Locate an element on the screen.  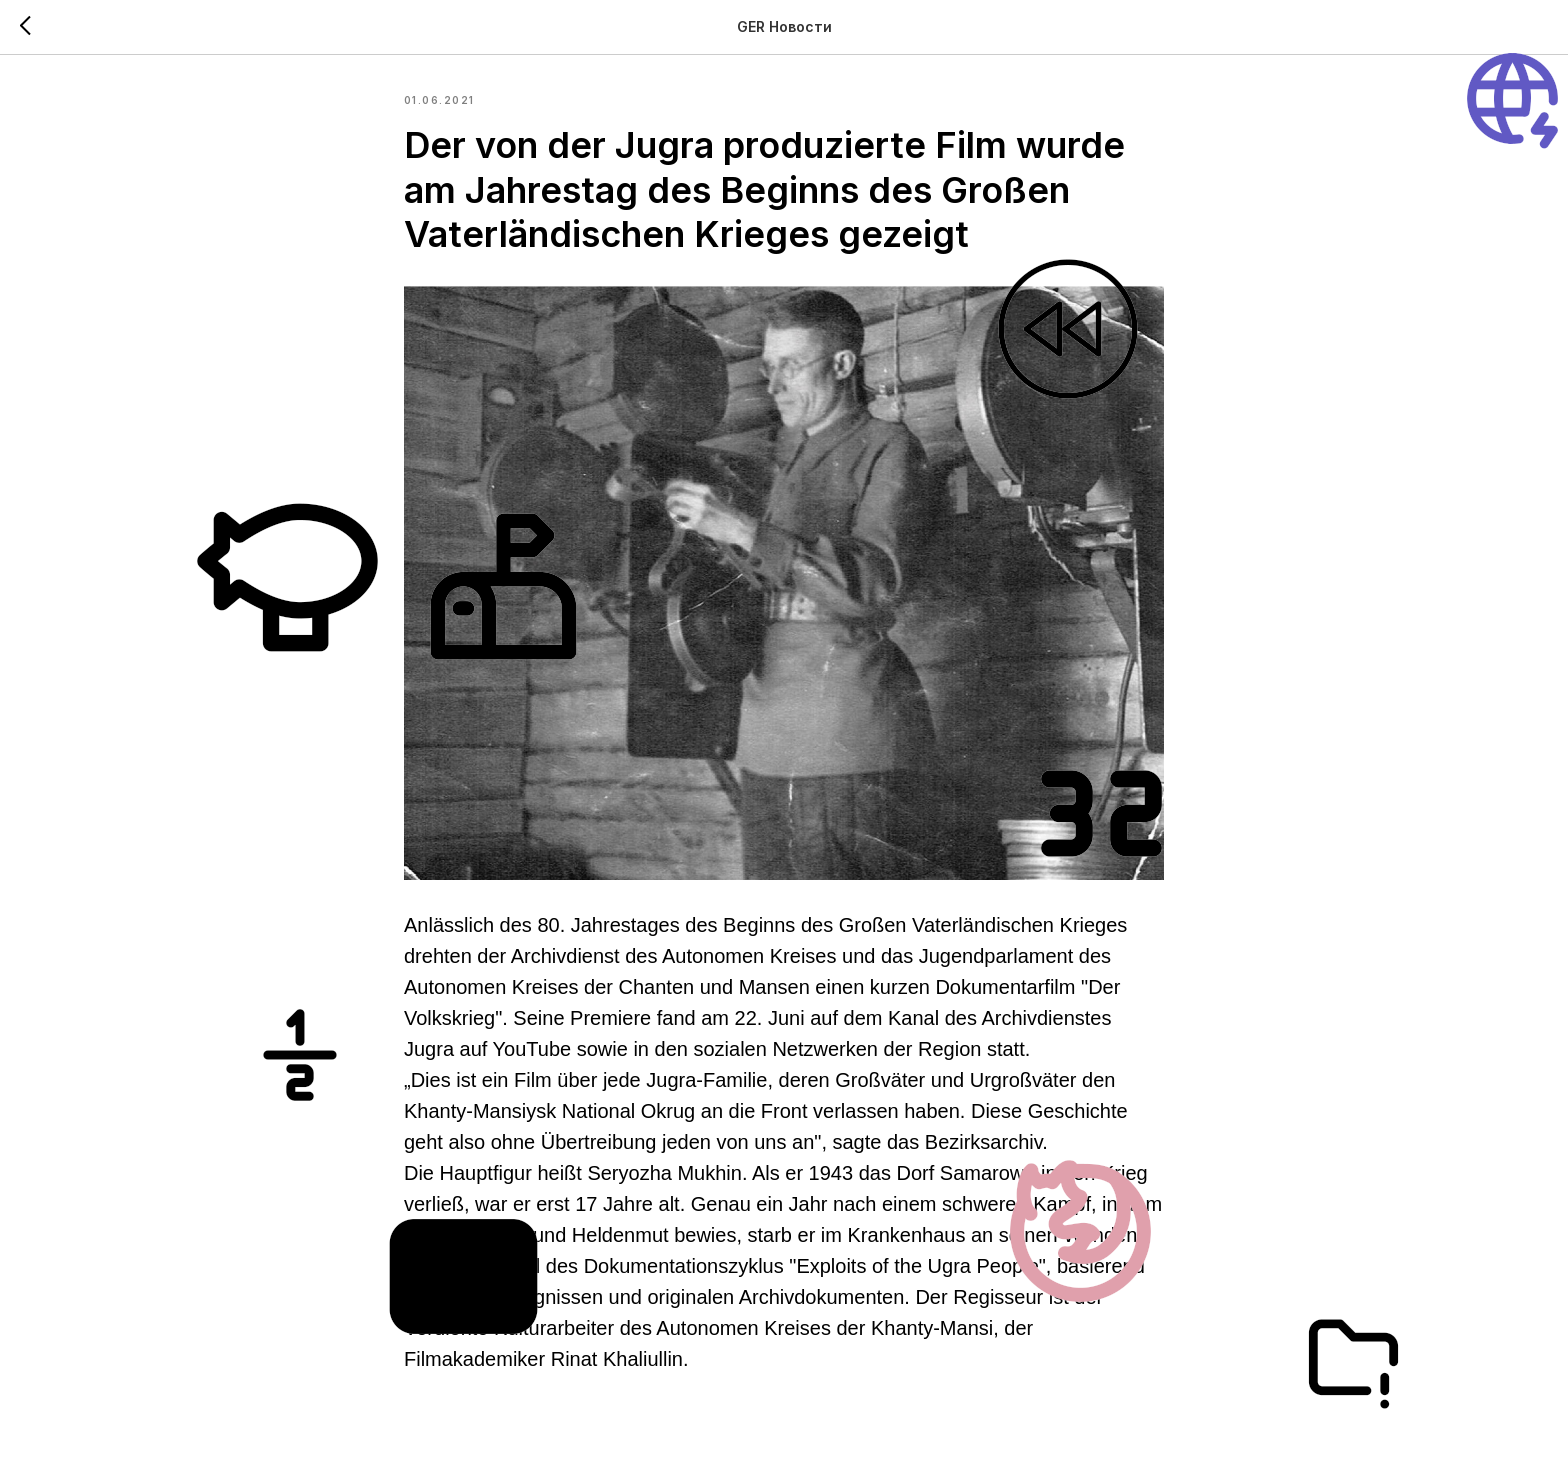
open link in Firefox browser is located at coordinates (1080, 1231).